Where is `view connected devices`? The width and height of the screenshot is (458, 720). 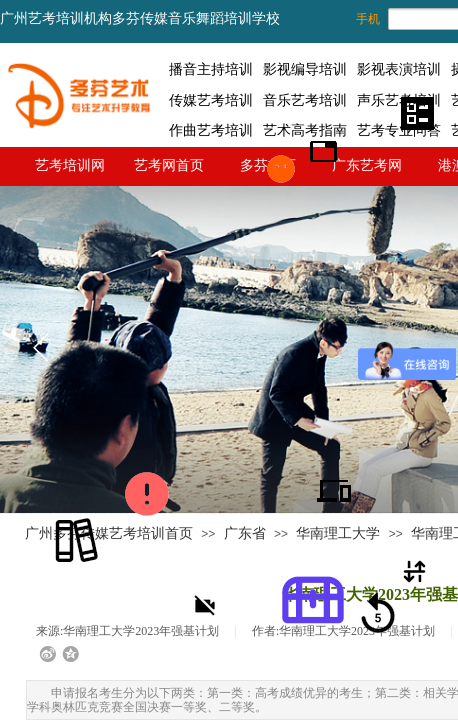
view connected devices is located at coordinates (334, 491).